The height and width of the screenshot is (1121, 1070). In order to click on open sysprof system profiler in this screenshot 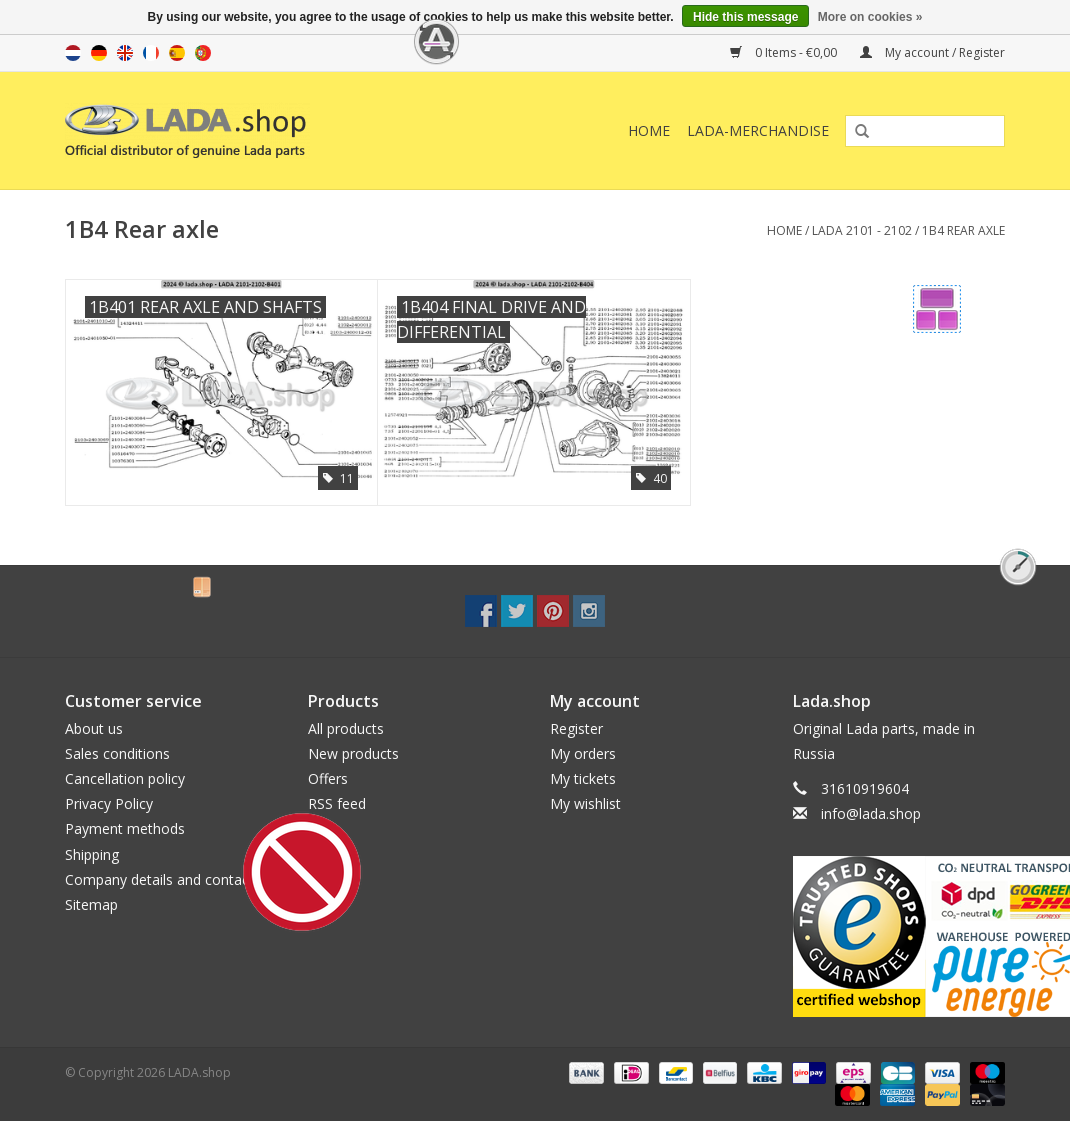, I will do `click(1018, 567)`.